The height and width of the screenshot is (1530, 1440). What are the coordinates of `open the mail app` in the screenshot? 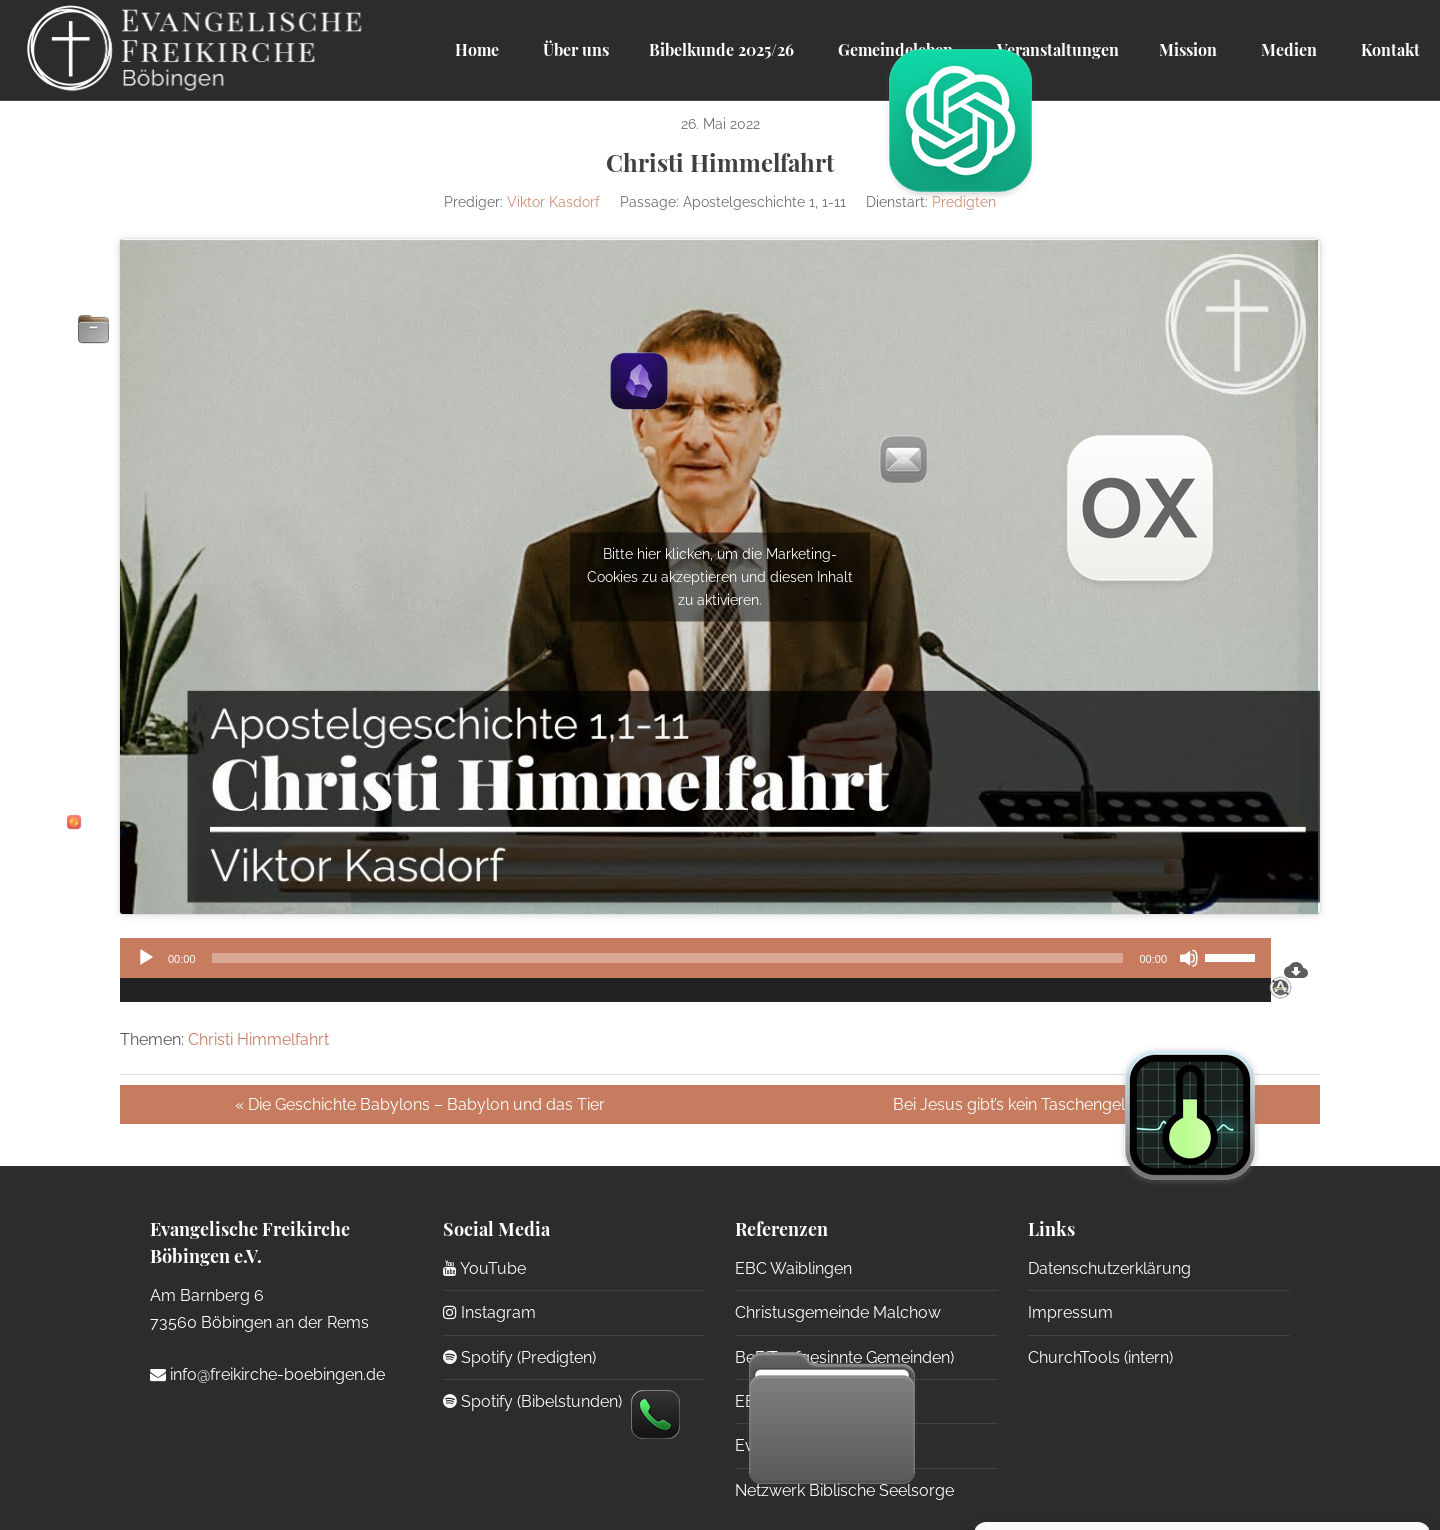 It's located at (903, 459).